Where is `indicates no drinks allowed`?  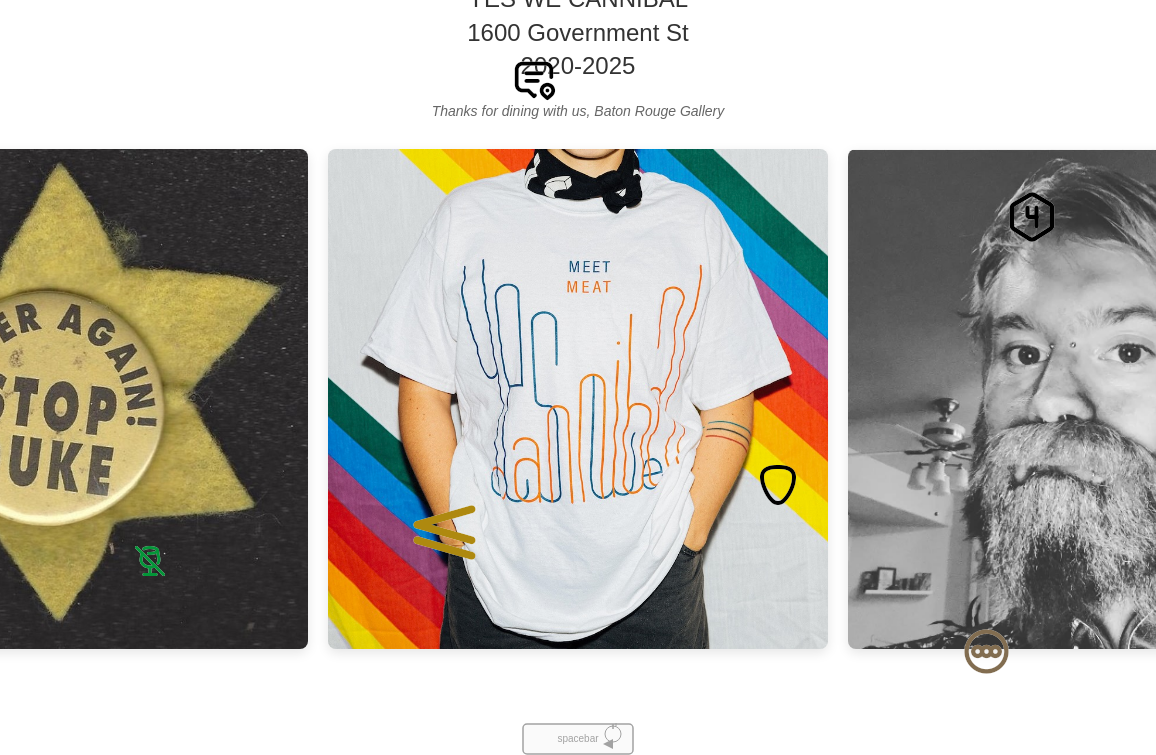 indicates no drinks allowed is located at coordinates (150, 561).